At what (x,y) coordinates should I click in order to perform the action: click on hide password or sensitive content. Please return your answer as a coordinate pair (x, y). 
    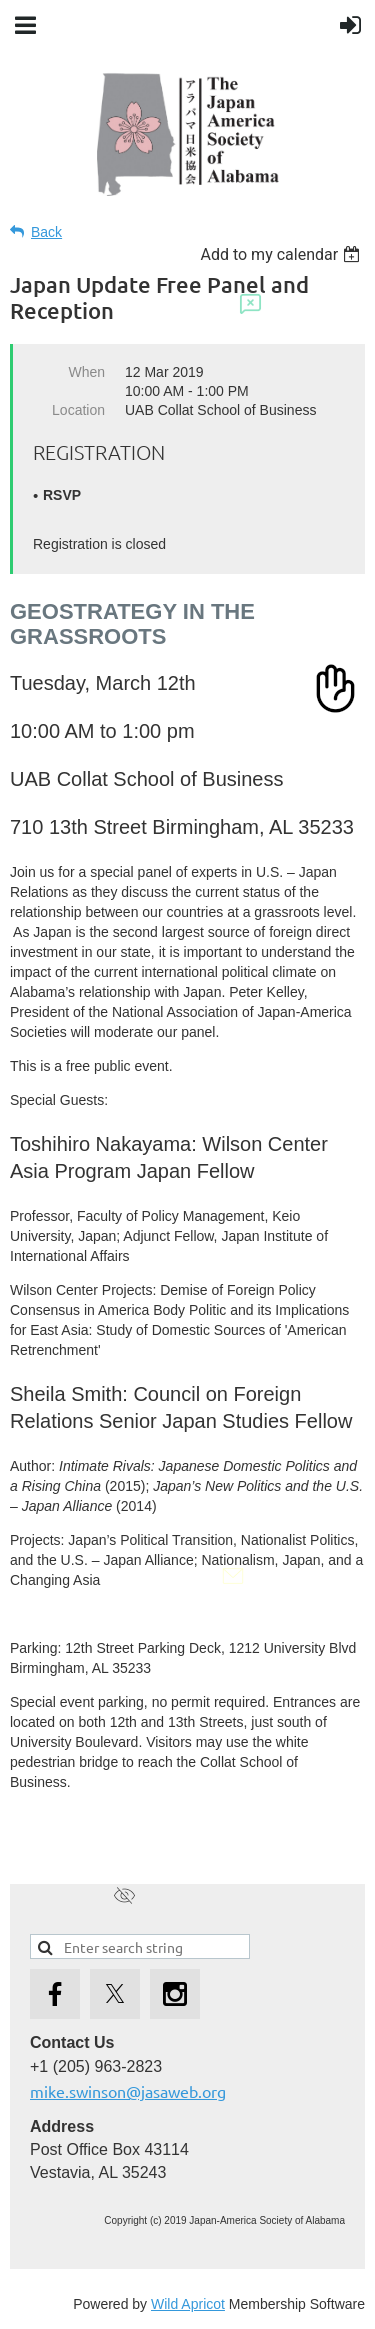
    Looking at the image, I should click on (124, 1895).